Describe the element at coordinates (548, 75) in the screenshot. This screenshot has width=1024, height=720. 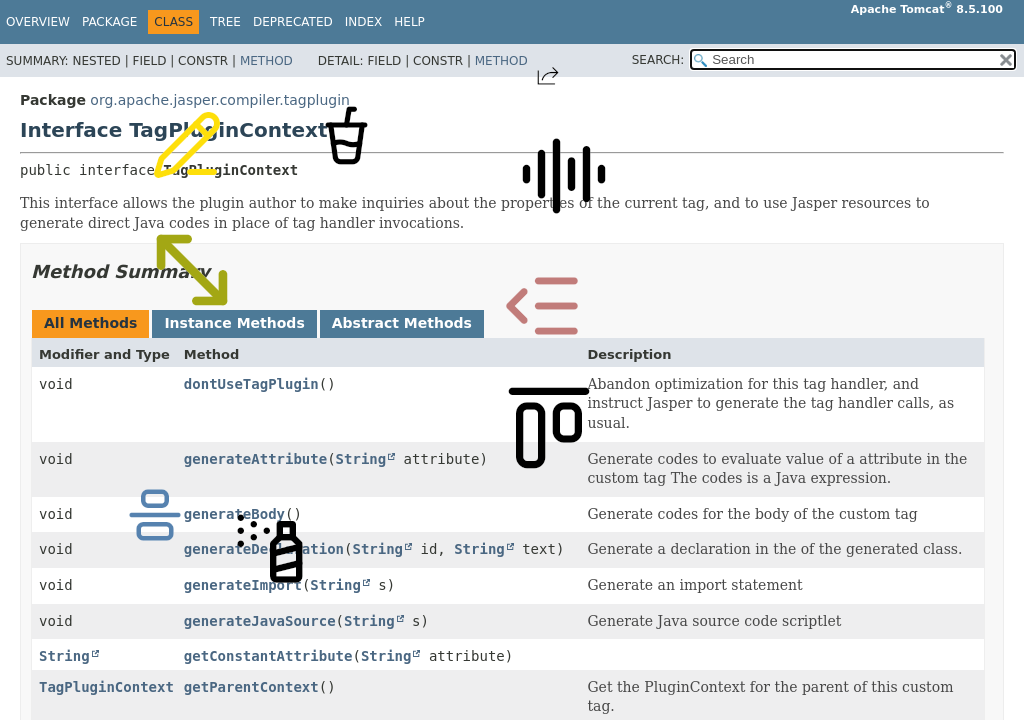
I see `share this content` at that location.